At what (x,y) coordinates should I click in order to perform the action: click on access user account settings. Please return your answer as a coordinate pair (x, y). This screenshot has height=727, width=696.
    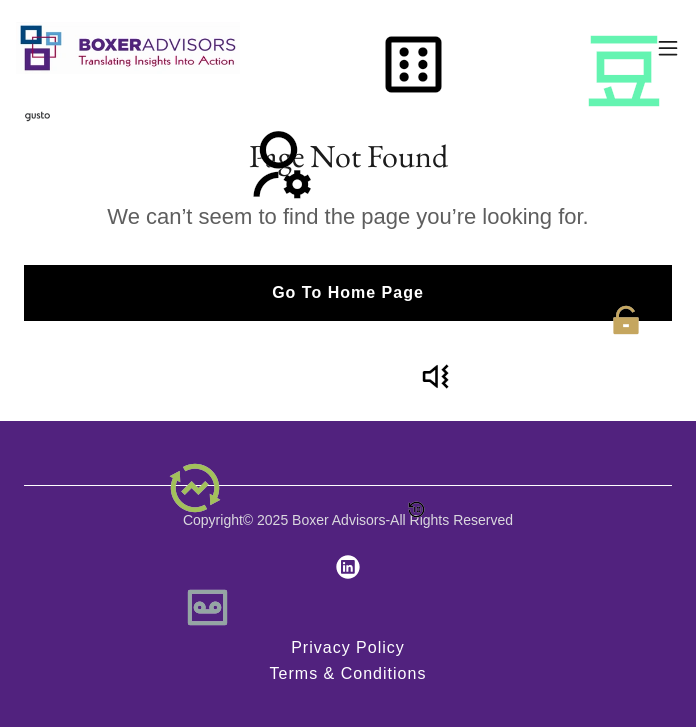
    Looking at the image, I should click on (278, 165).